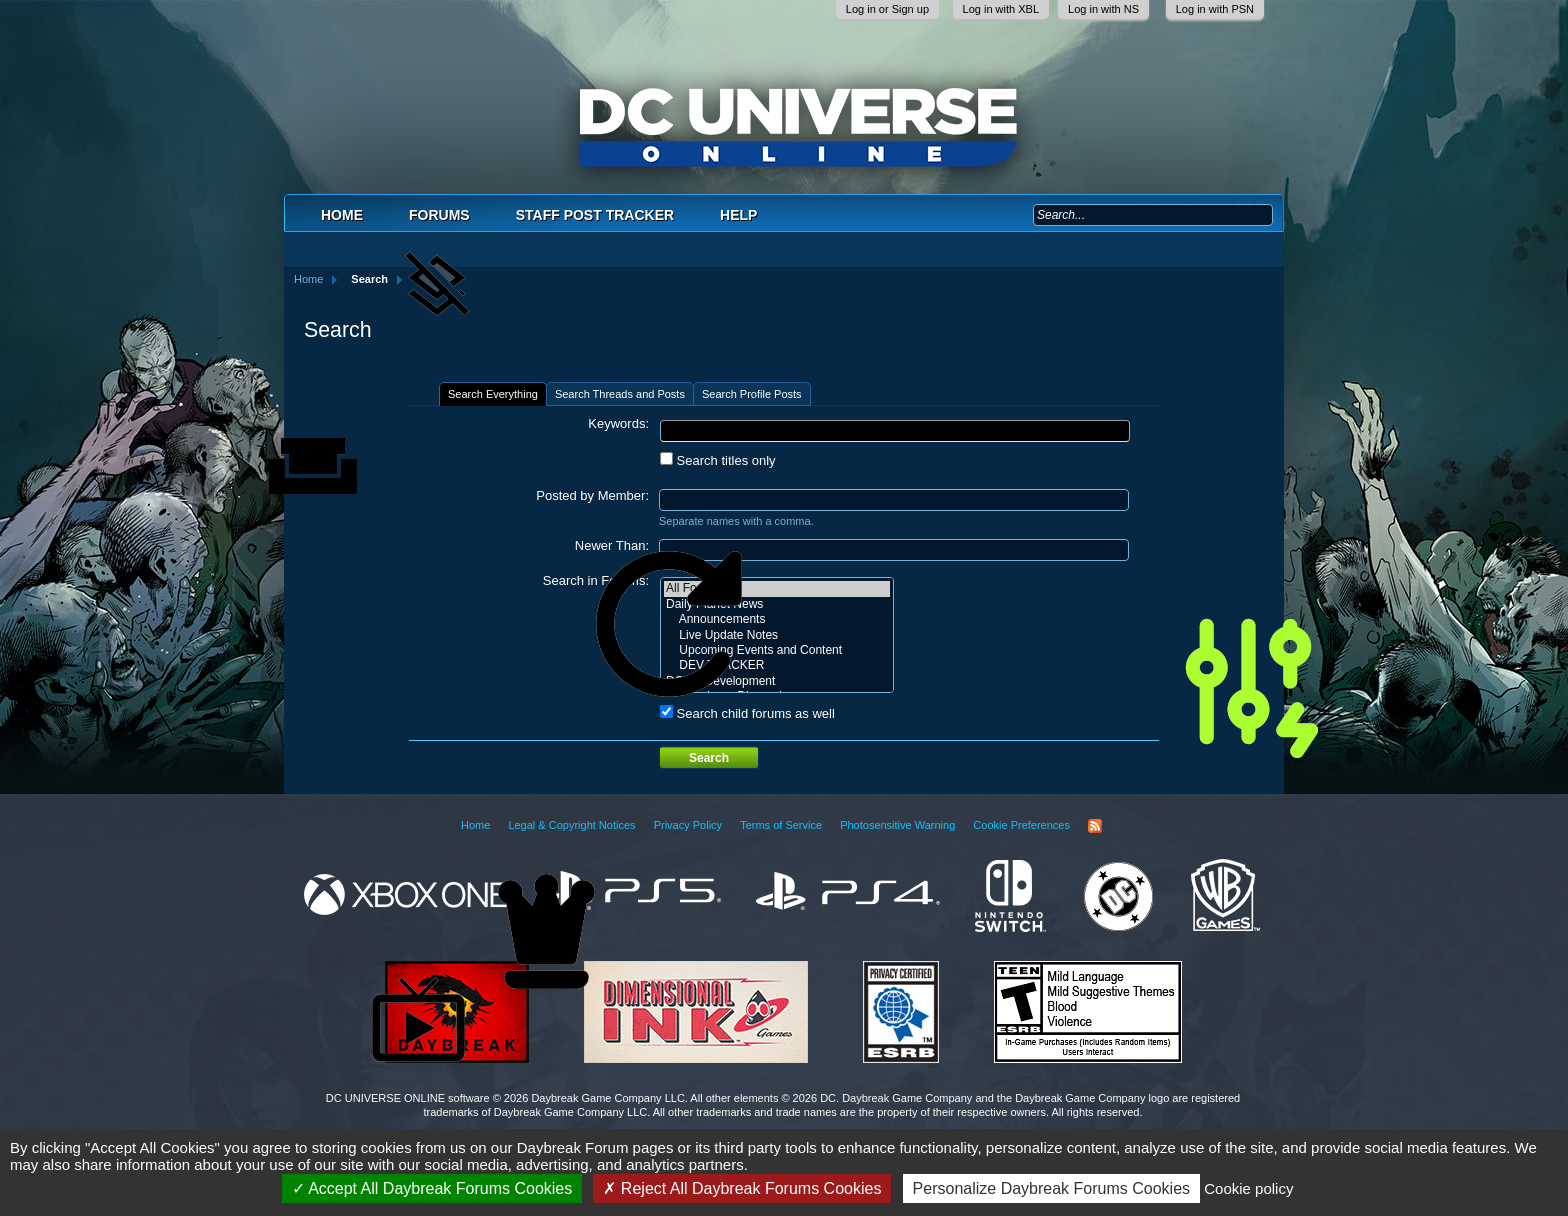 This screenshot has width=1568, height=1216. I want to click on redo the last undone action, so click(669, 624).